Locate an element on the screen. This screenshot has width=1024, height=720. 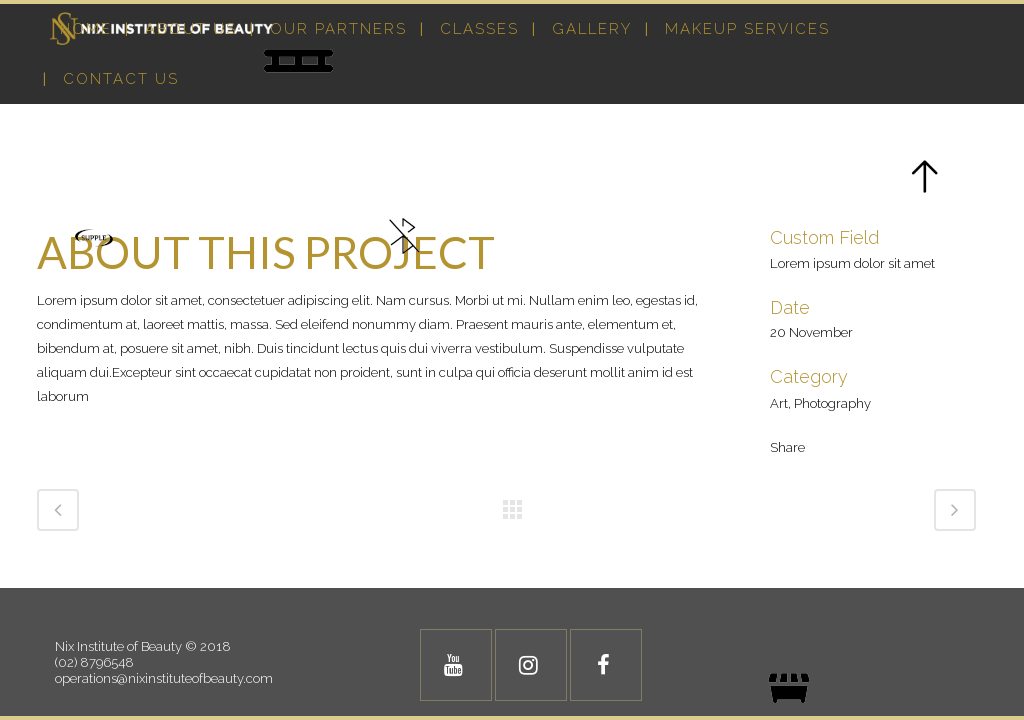
delete items permanently is located at coordinates (789, 687).